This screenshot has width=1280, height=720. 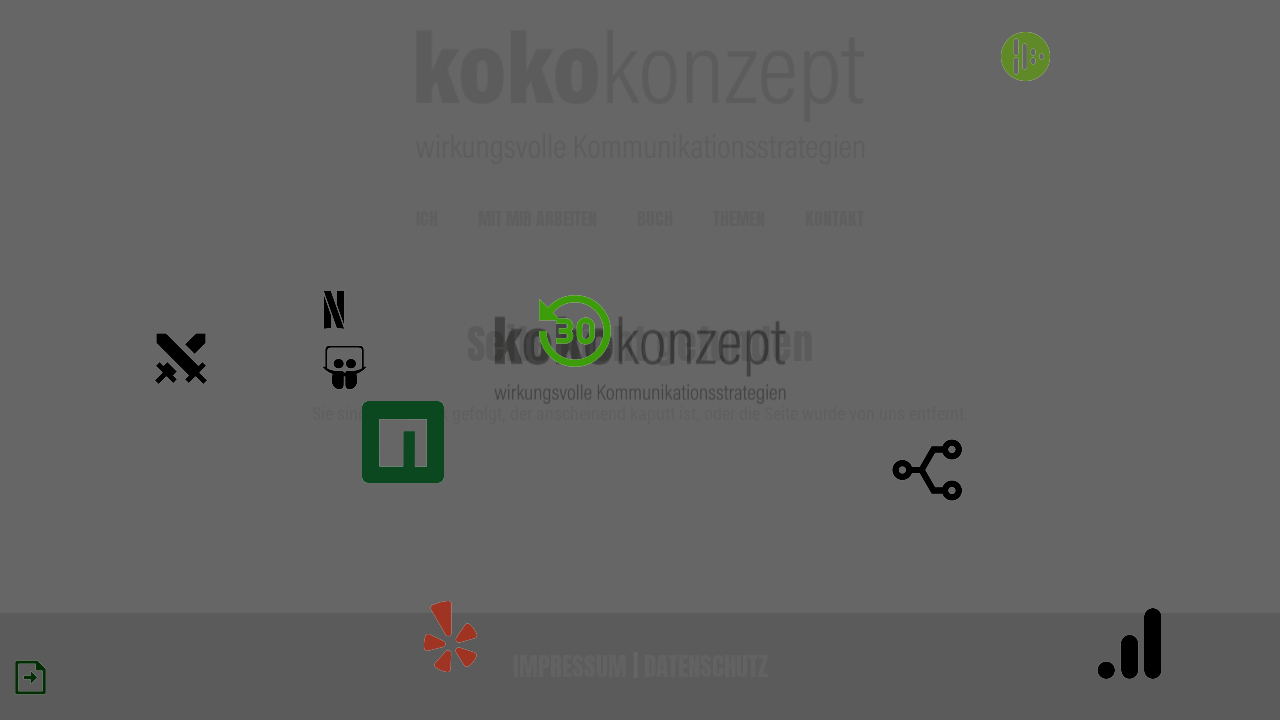 What do you see at coordinates (344, 367) in the screenshot?
I see `open slideshare` at bounding box center [344, 367].